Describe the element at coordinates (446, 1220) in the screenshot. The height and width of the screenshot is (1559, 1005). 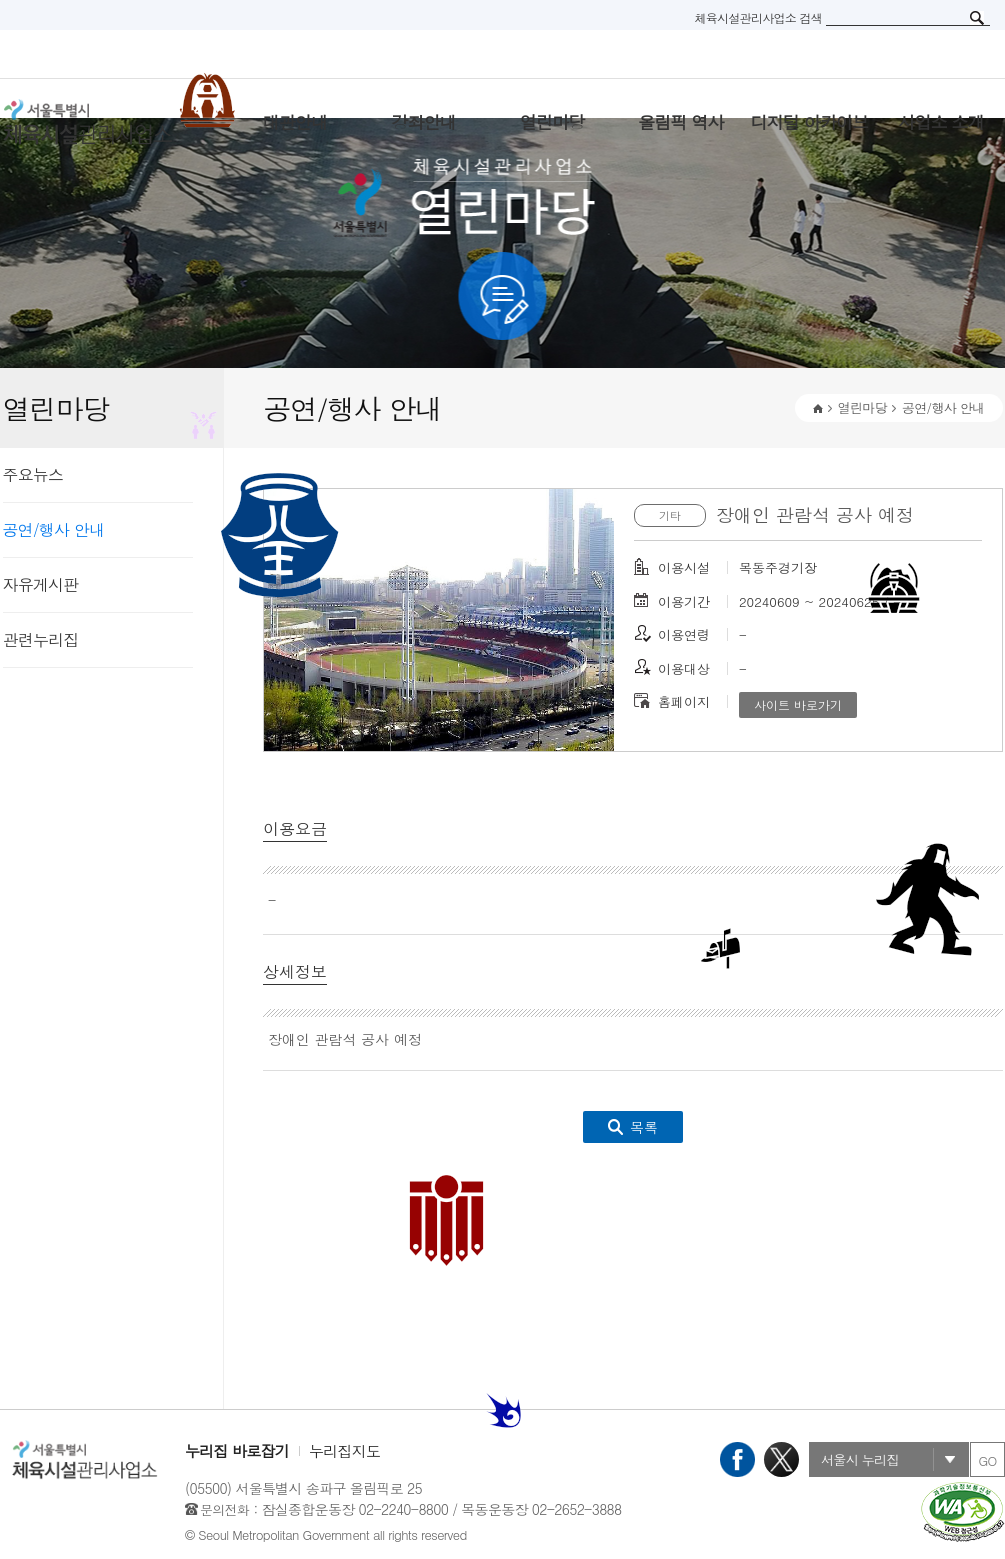
I see `select ancient roman armor piece` at that location.